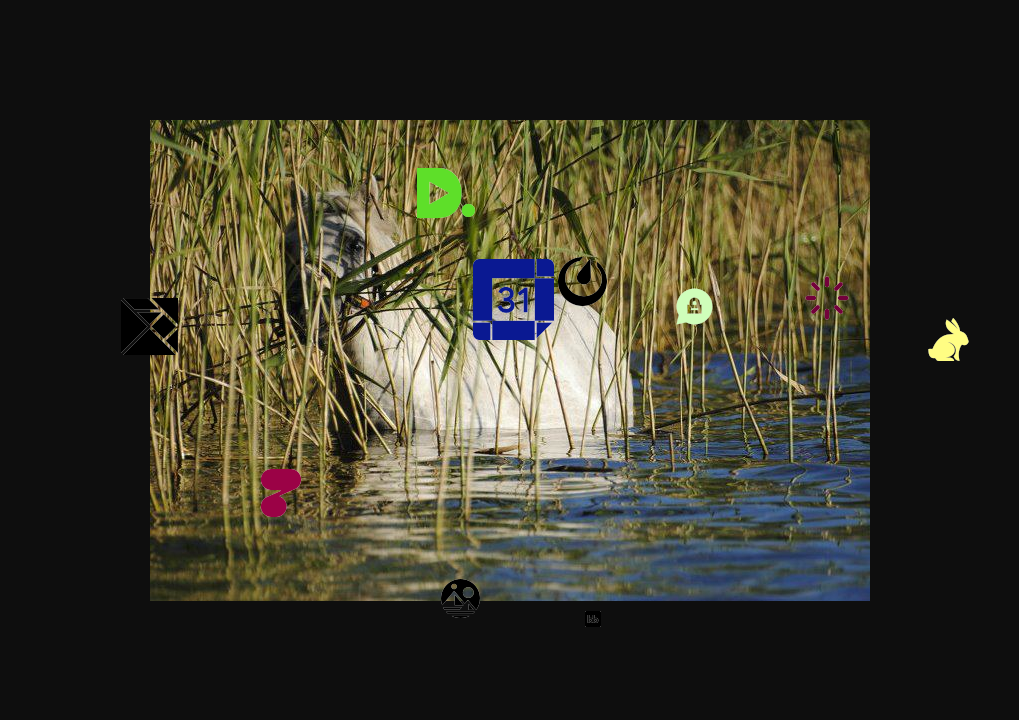 The height and width of the screenshot is (720, 1019). What do you see at coordinates (694, 306) in the screenshot?
I see `start a private or encrypted conversation` at bounding box center [694, 306].